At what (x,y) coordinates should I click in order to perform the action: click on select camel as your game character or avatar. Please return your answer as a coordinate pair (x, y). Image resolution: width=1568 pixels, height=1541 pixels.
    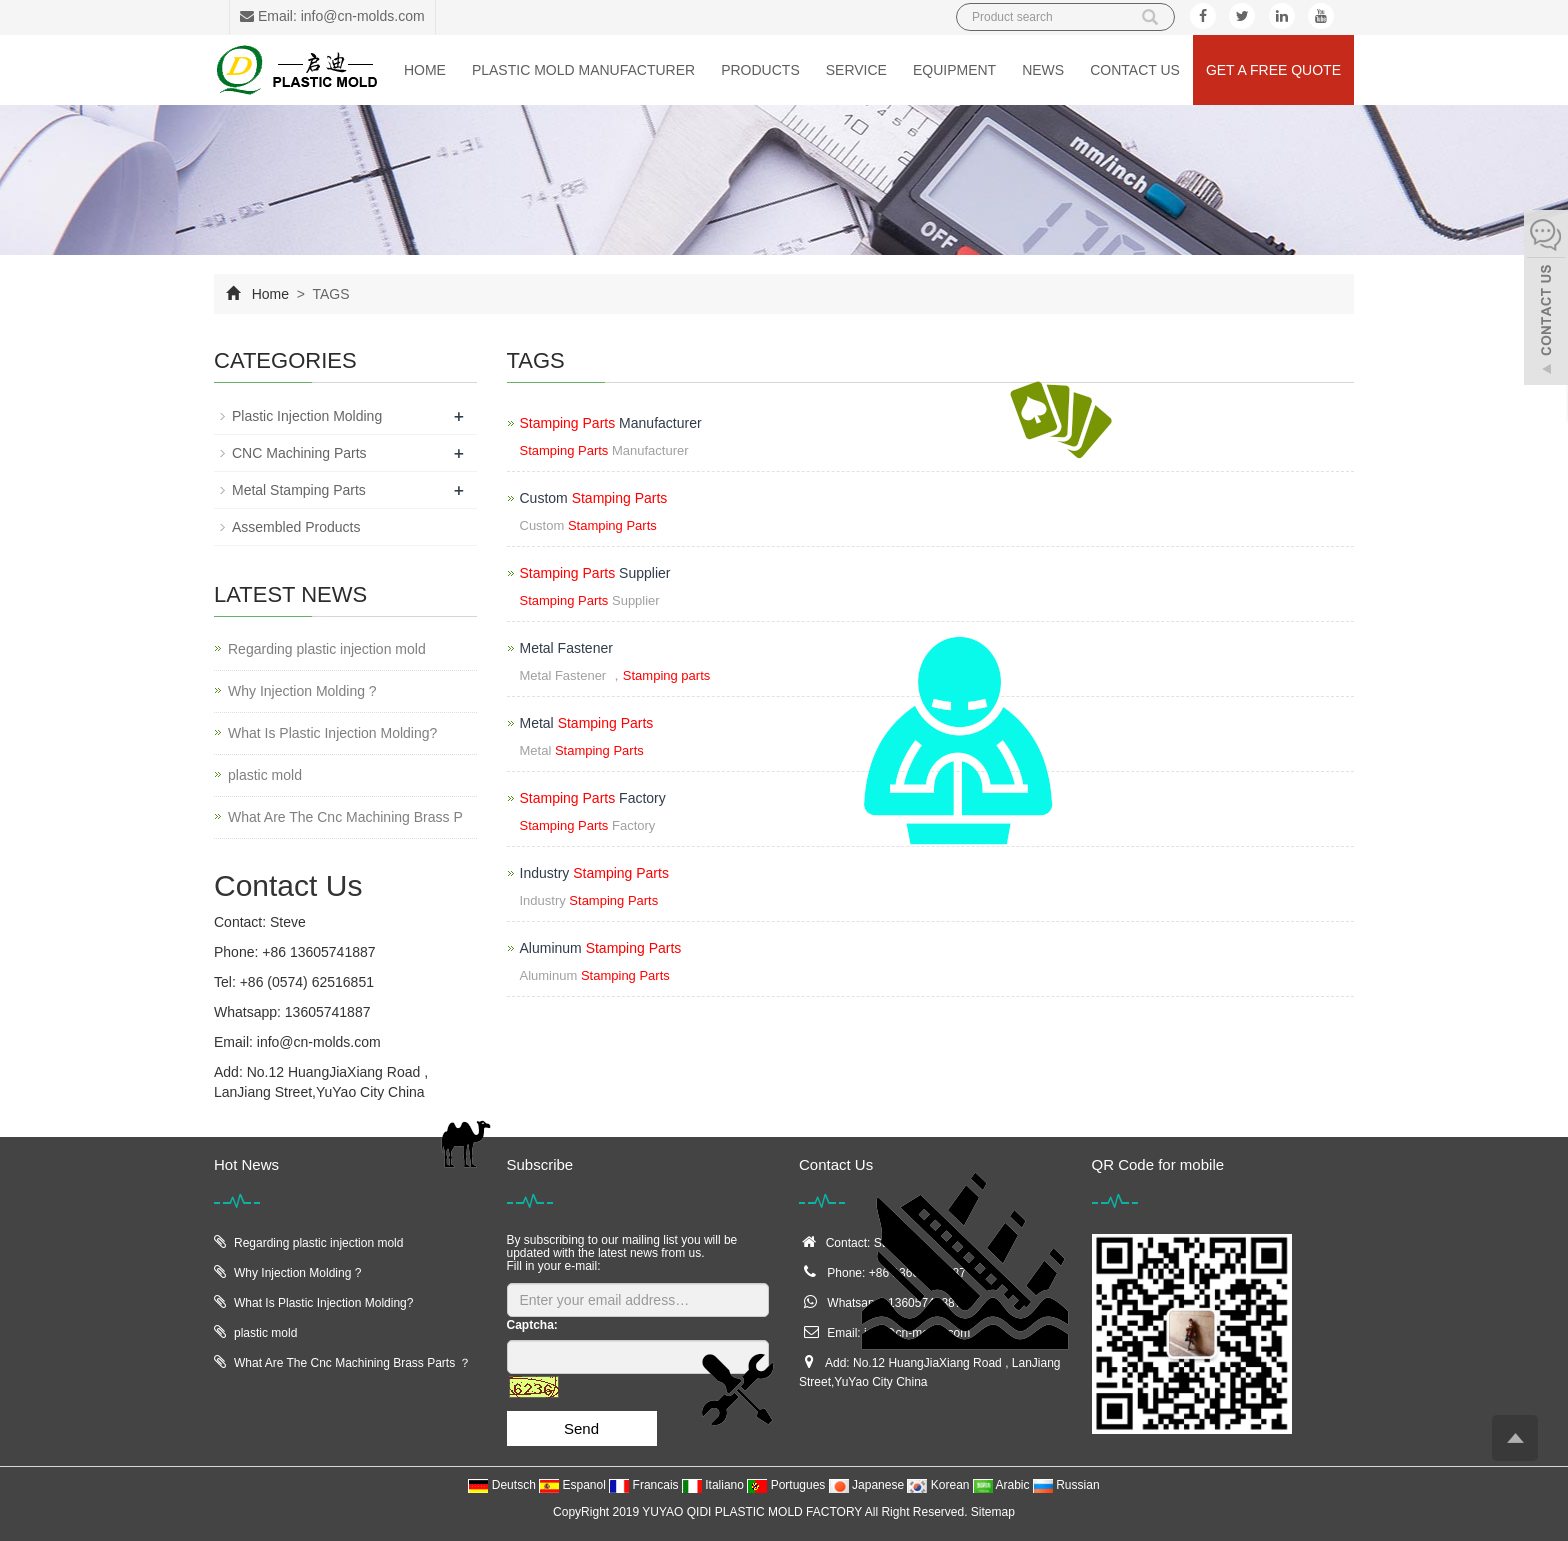
    Looking at the image, I should click on (466, 1144).